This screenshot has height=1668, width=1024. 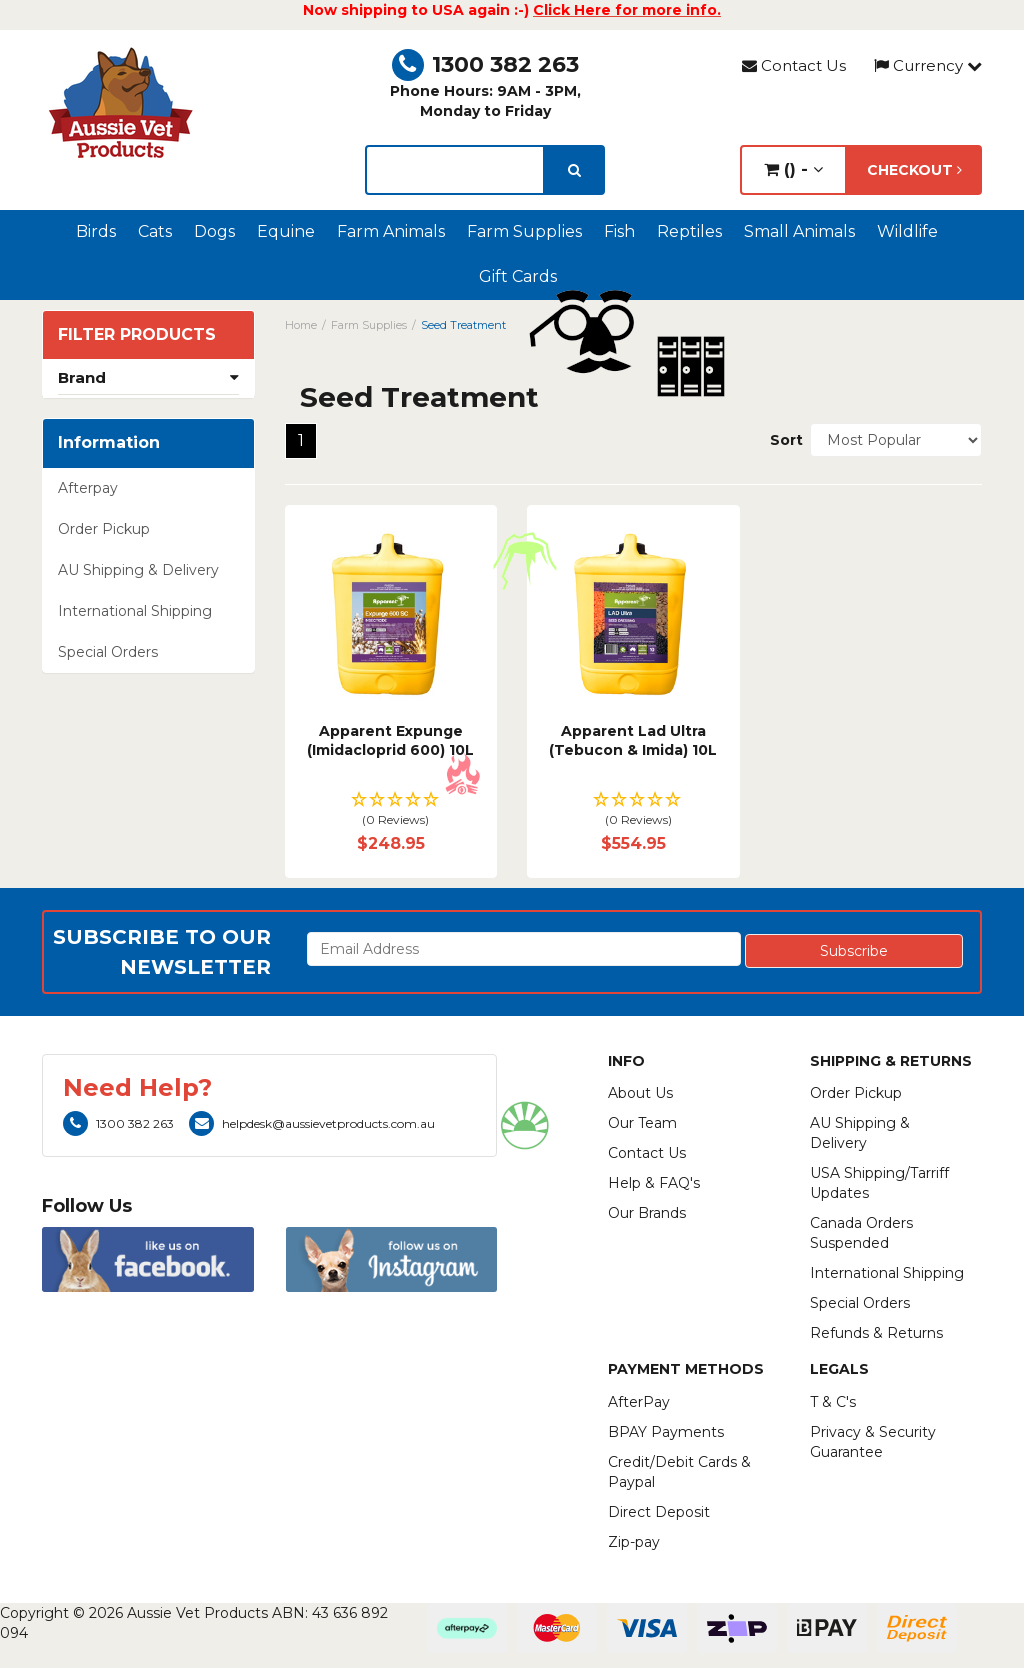 What do you see at coordinates (461, 773) in the screenshot?
I see `access camping or outdoor activity features` at bounding box center [461, 773].